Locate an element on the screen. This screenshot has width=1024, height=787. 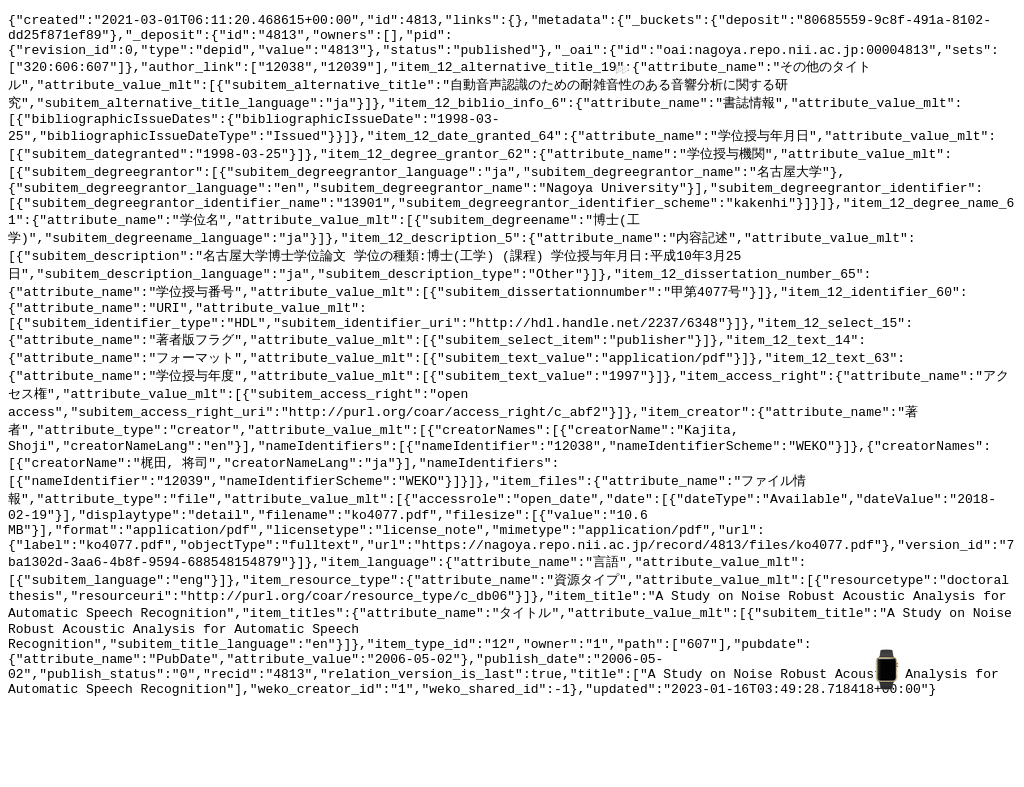
apple watch device icon is located at coordinates (886, 669).